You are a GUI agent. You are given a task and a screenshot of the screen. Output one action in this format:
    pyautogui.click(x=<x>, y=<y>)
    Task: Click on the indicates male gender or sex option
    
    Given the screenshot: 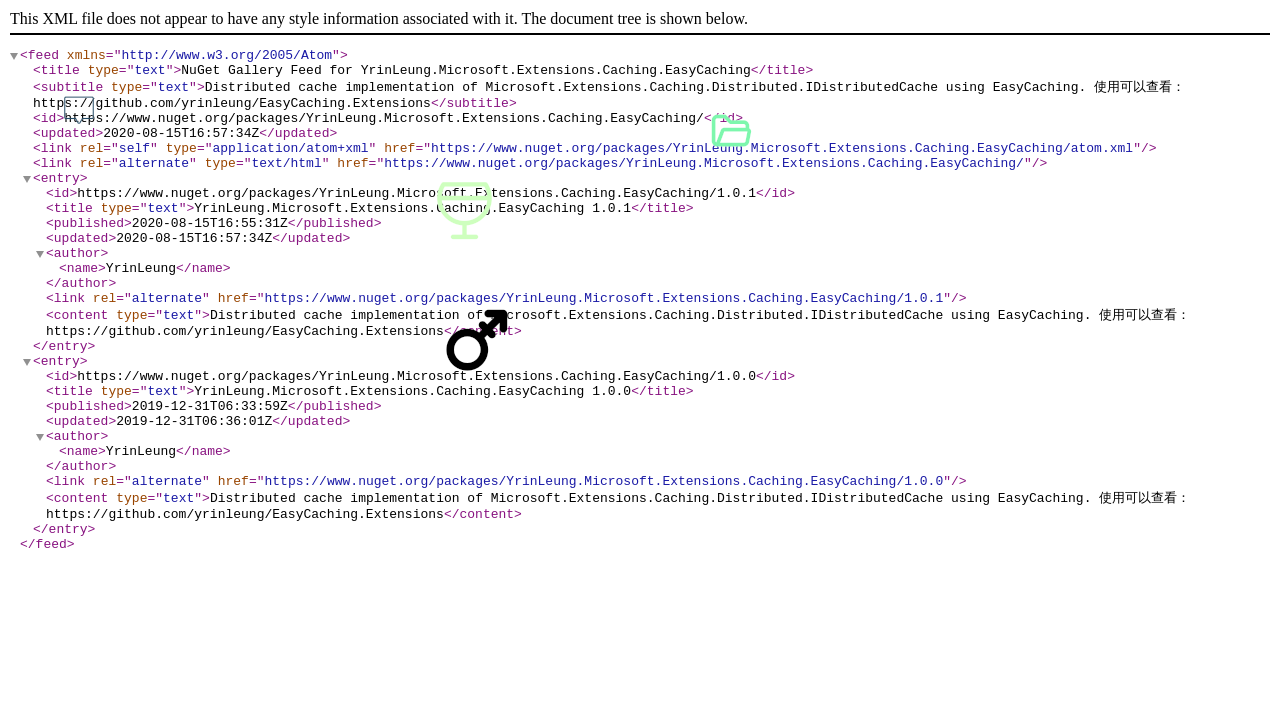 What is the action you would take?
    pyautogui.click(x=473, y=344)
    